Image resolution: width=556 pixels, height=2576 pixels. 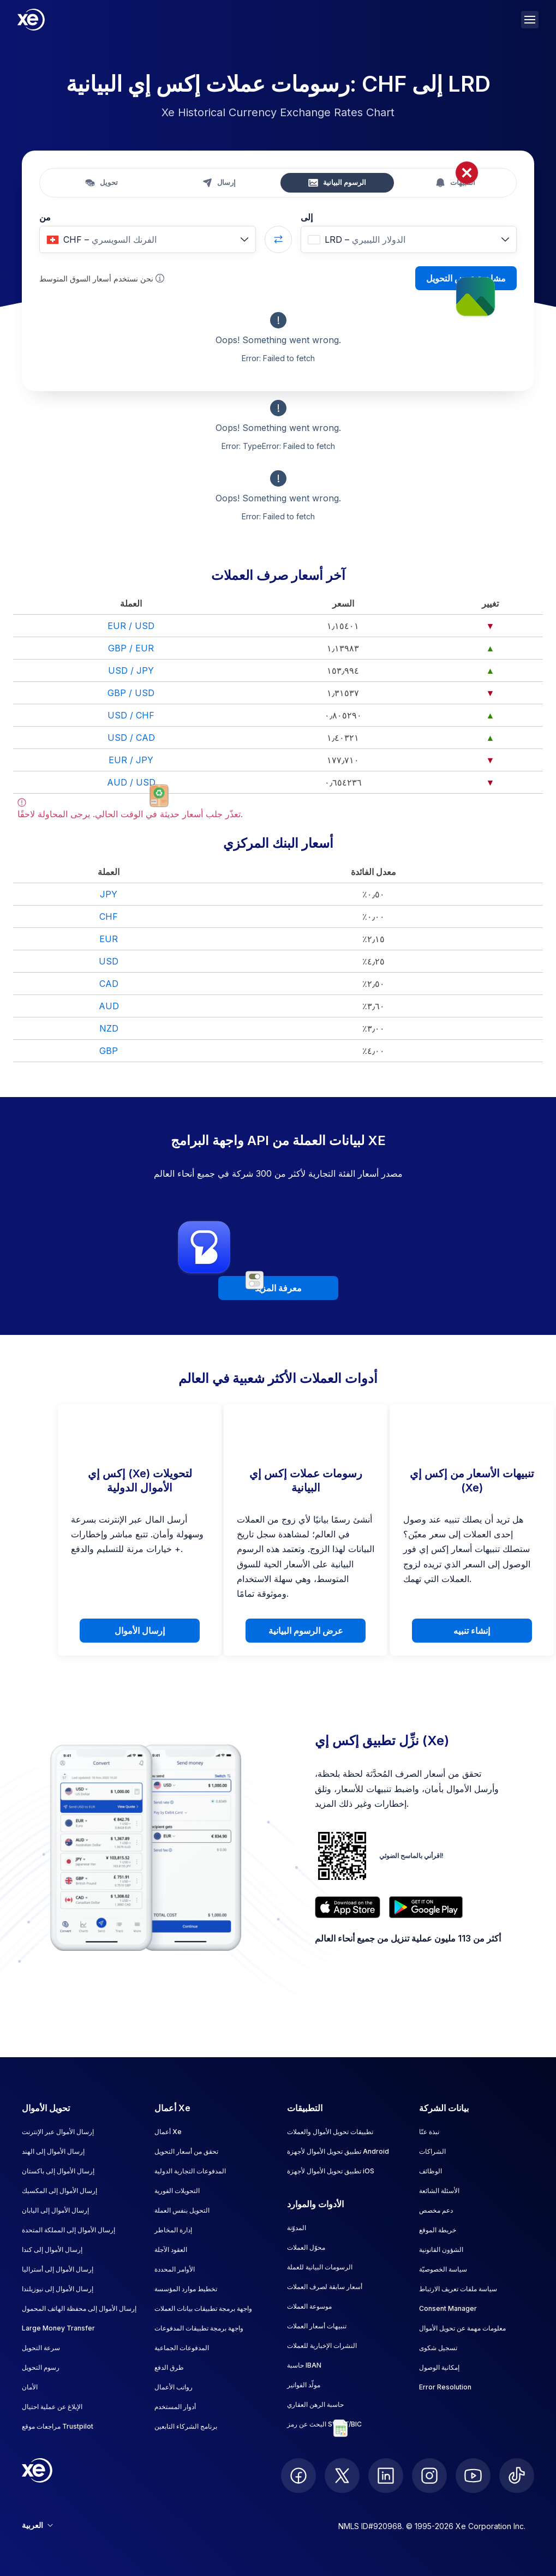 What do you see at coordinates (467, 172) in the screenshot?
I see `dismiss or close a dialog` at bounding box center [467, 172].